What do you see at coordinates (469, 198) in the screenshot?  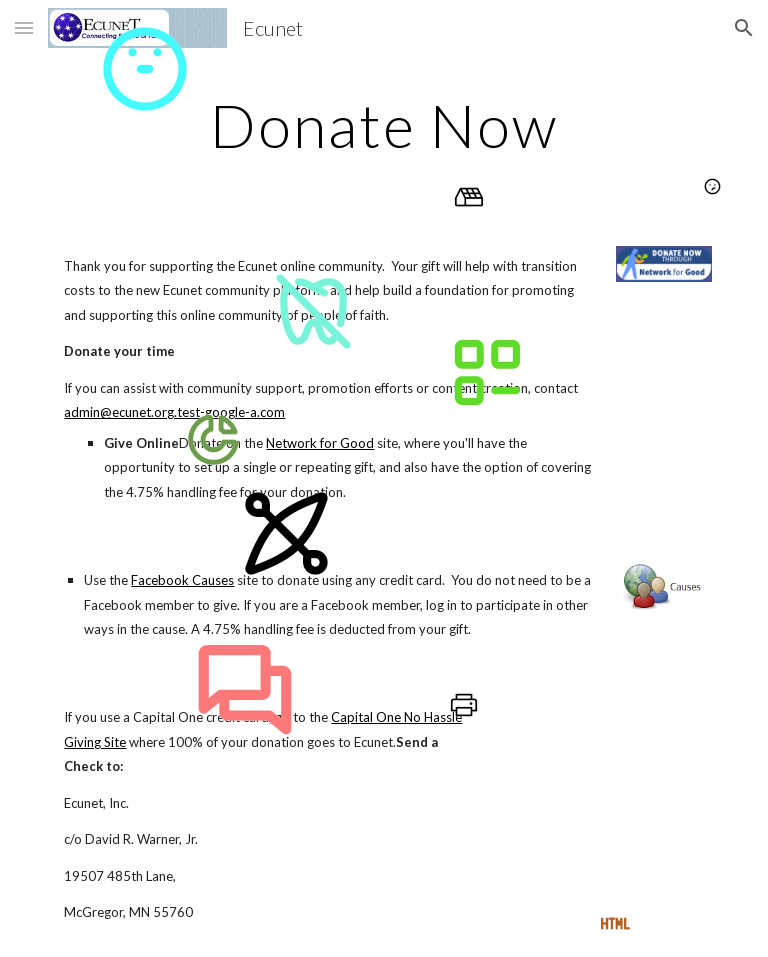 I see `view solar panel system status` at bounding box center [469, 198].